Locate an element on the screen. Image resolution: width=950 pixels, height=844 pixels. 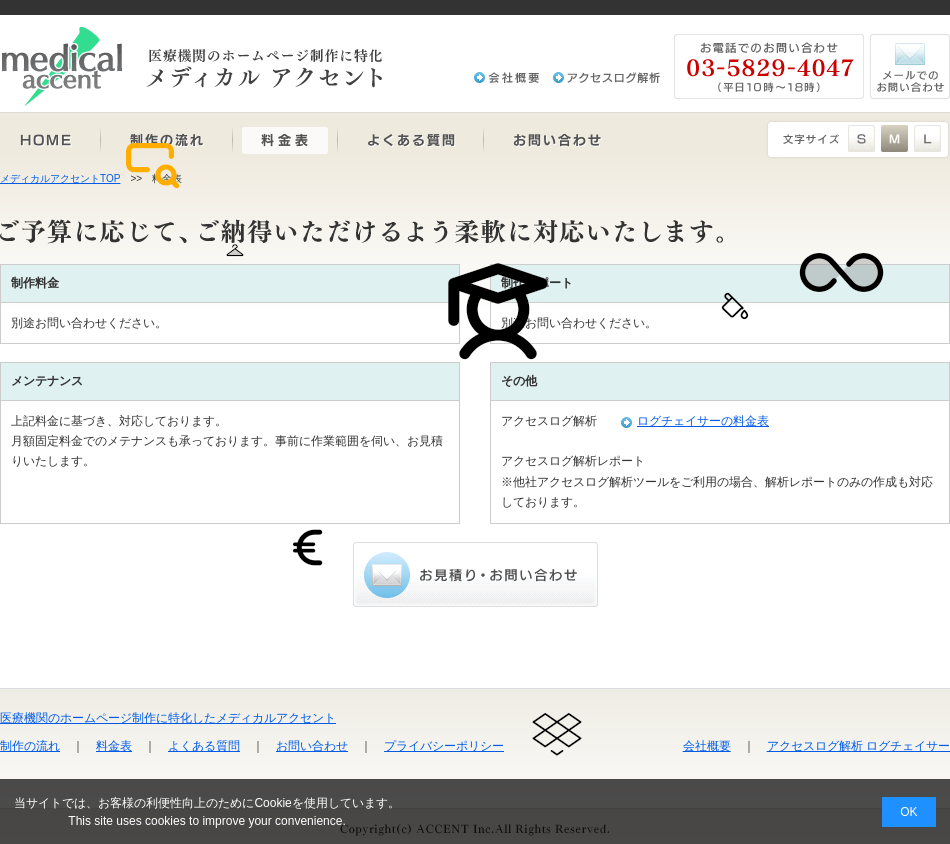
indicates unlimited or infinite content is located at coordinates (841, 272).